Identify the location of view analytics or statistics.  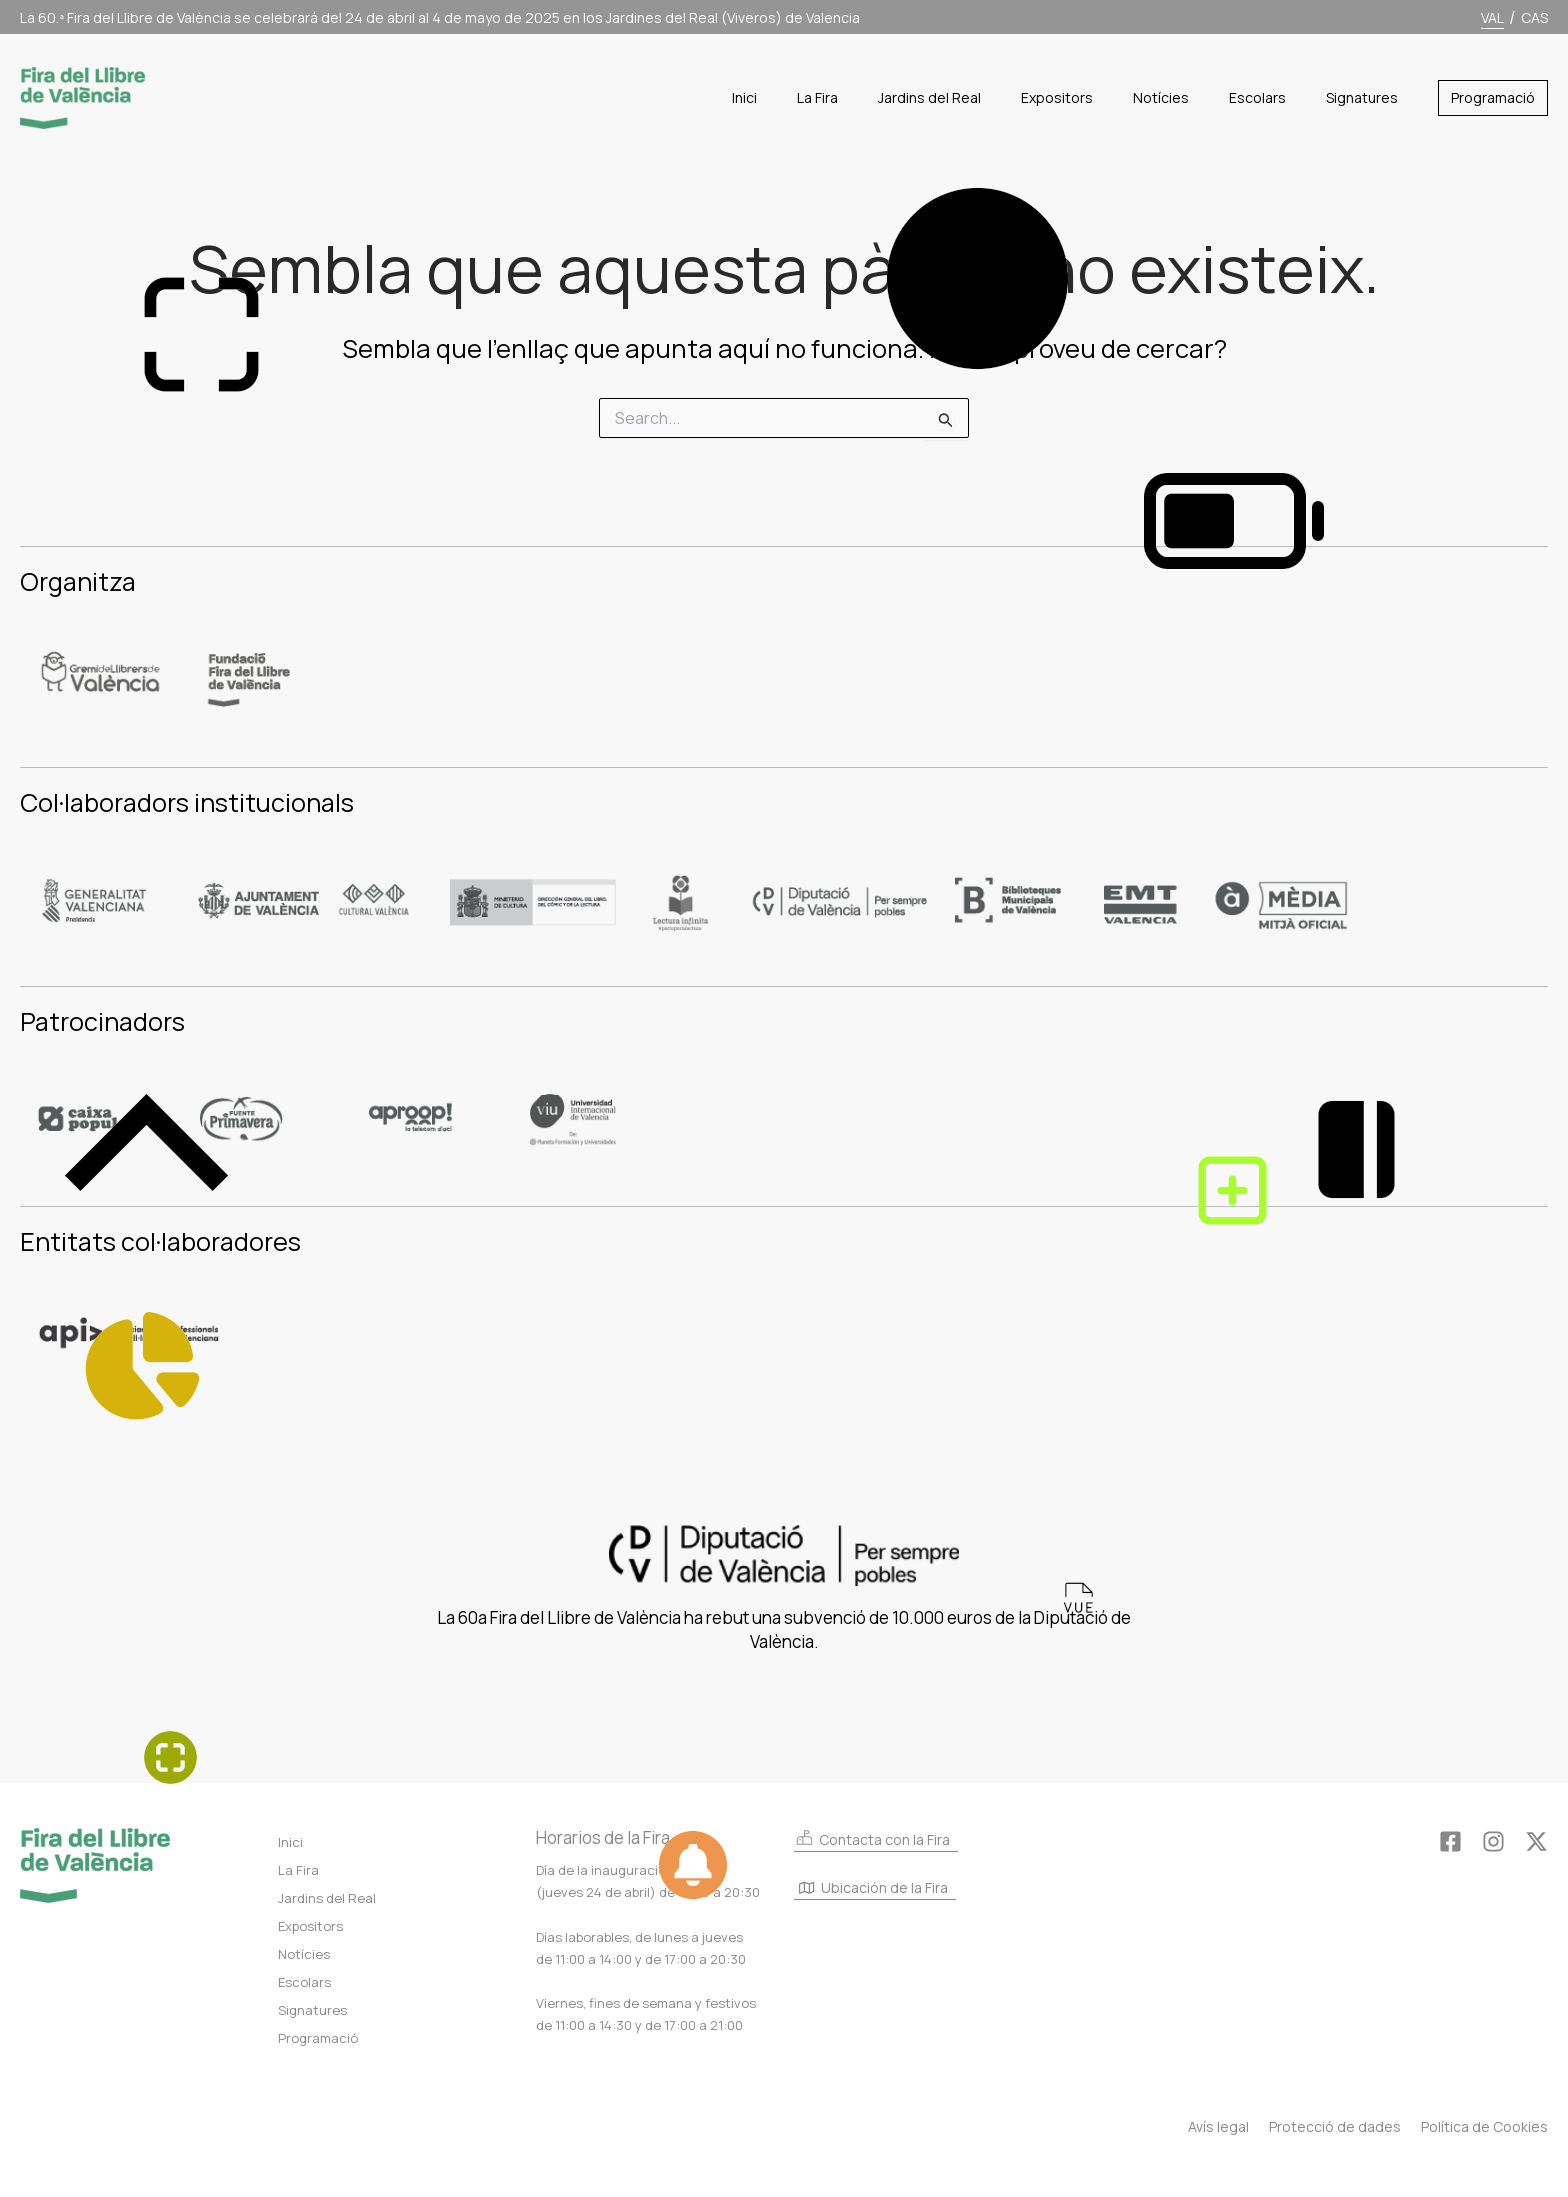
(139, 1365).